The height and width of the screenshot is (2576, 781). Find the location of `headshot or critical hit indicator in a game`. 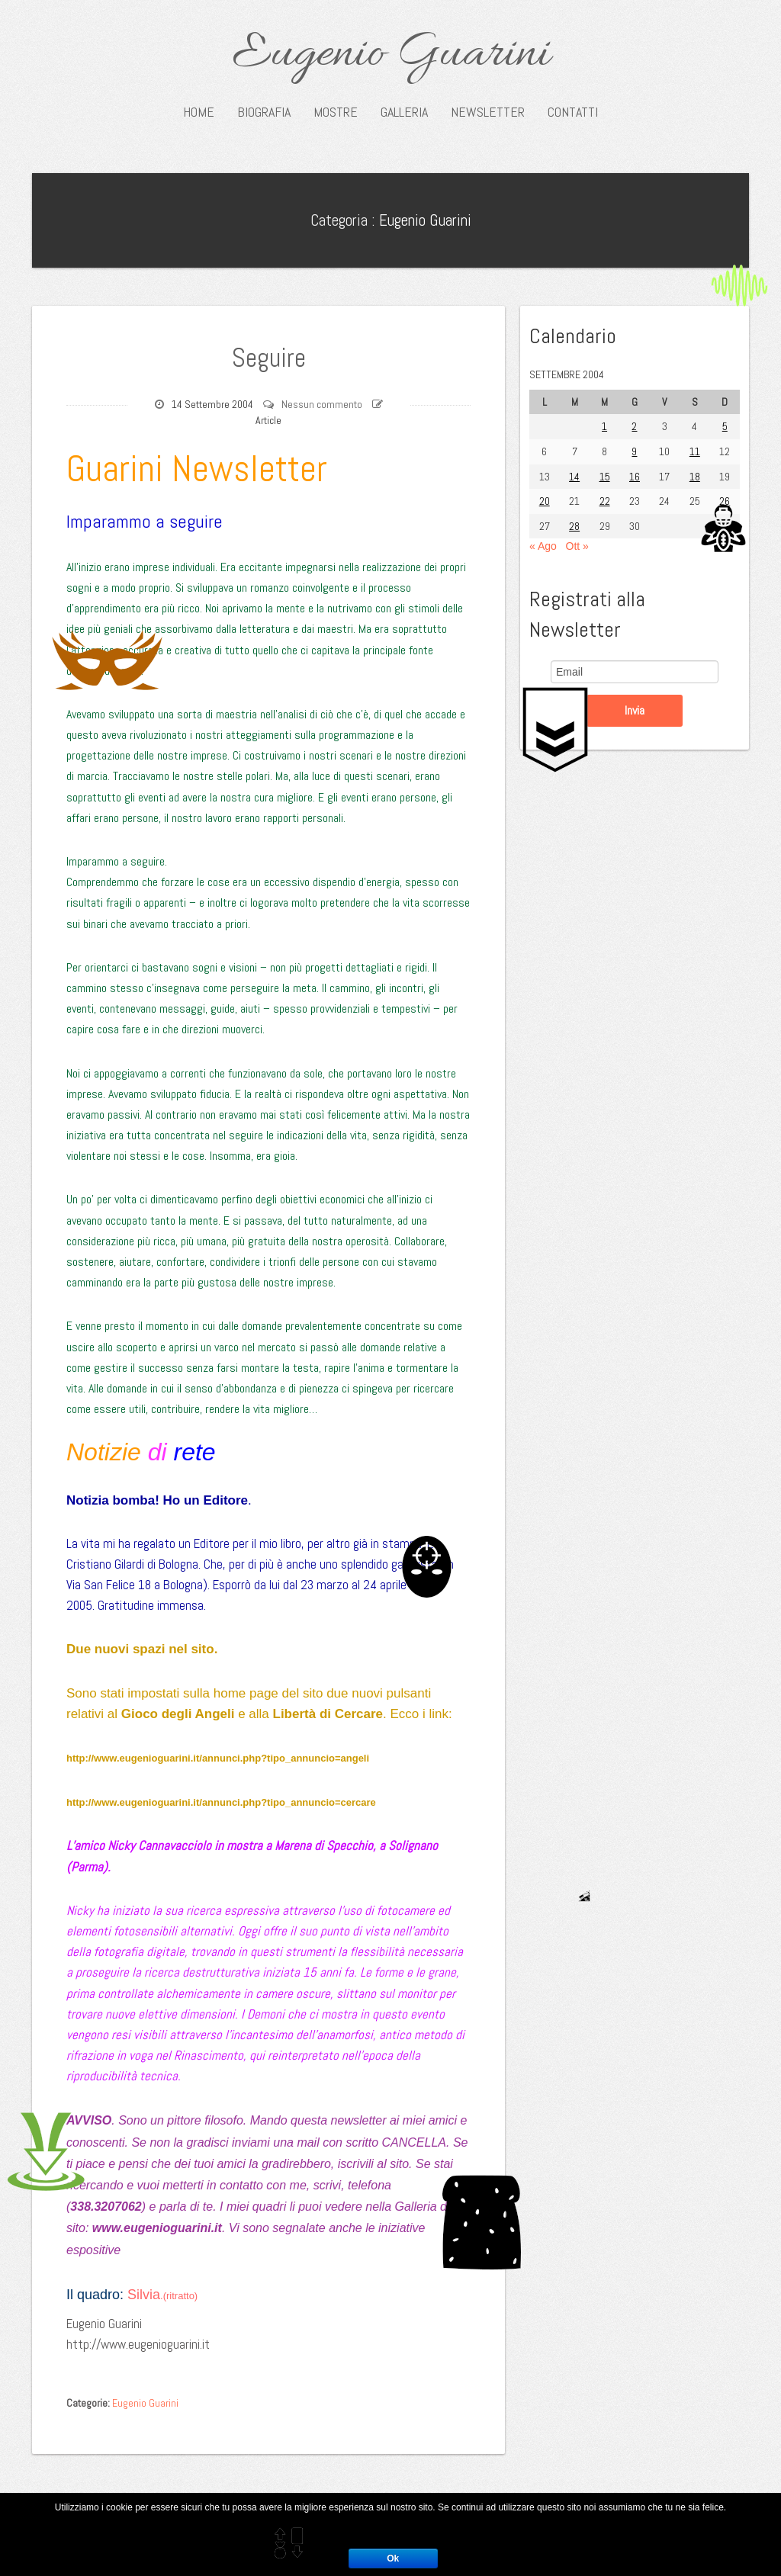

headshot or critical hit indicator in a game is located at coordinates (426, 1566).